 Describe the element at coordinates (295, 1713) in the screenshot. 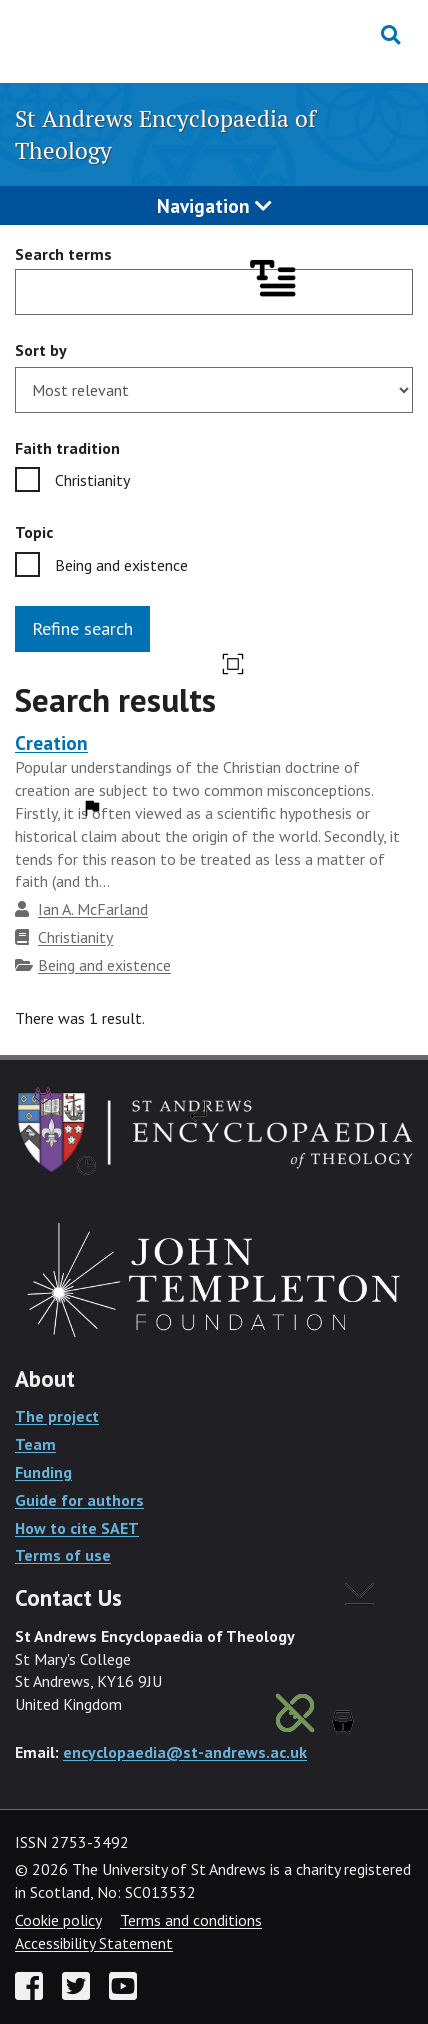

I see `remove or disable bandage/healing indicator` at that location.